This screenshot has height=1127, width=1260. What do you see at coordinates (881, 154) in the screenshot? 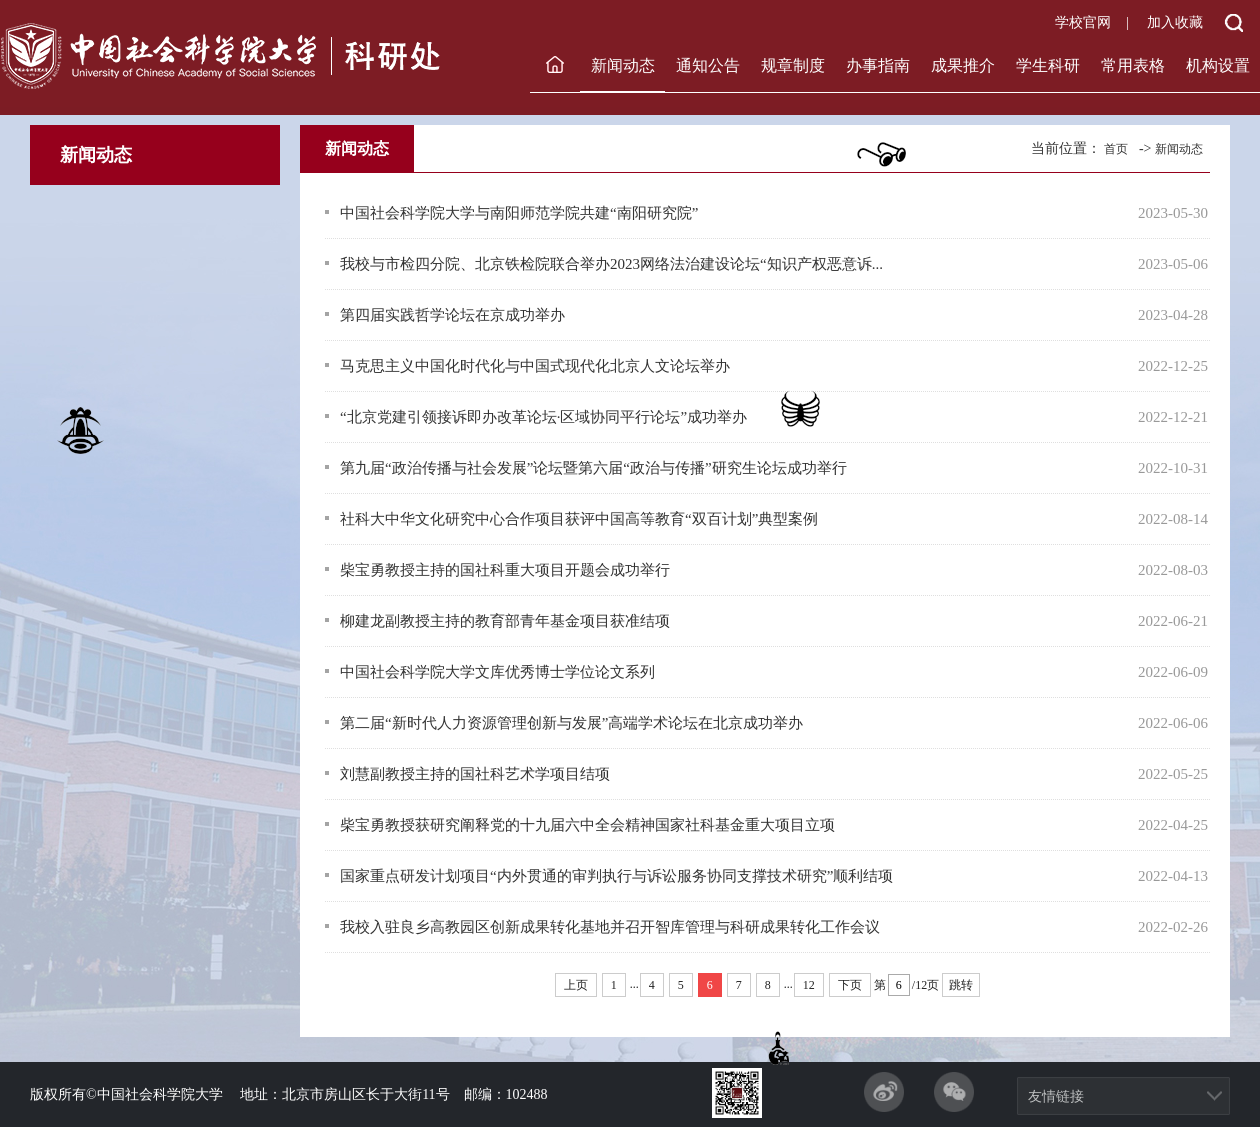
I see `toggle reading mode or accessibility features` at bounding box center [881, 154].